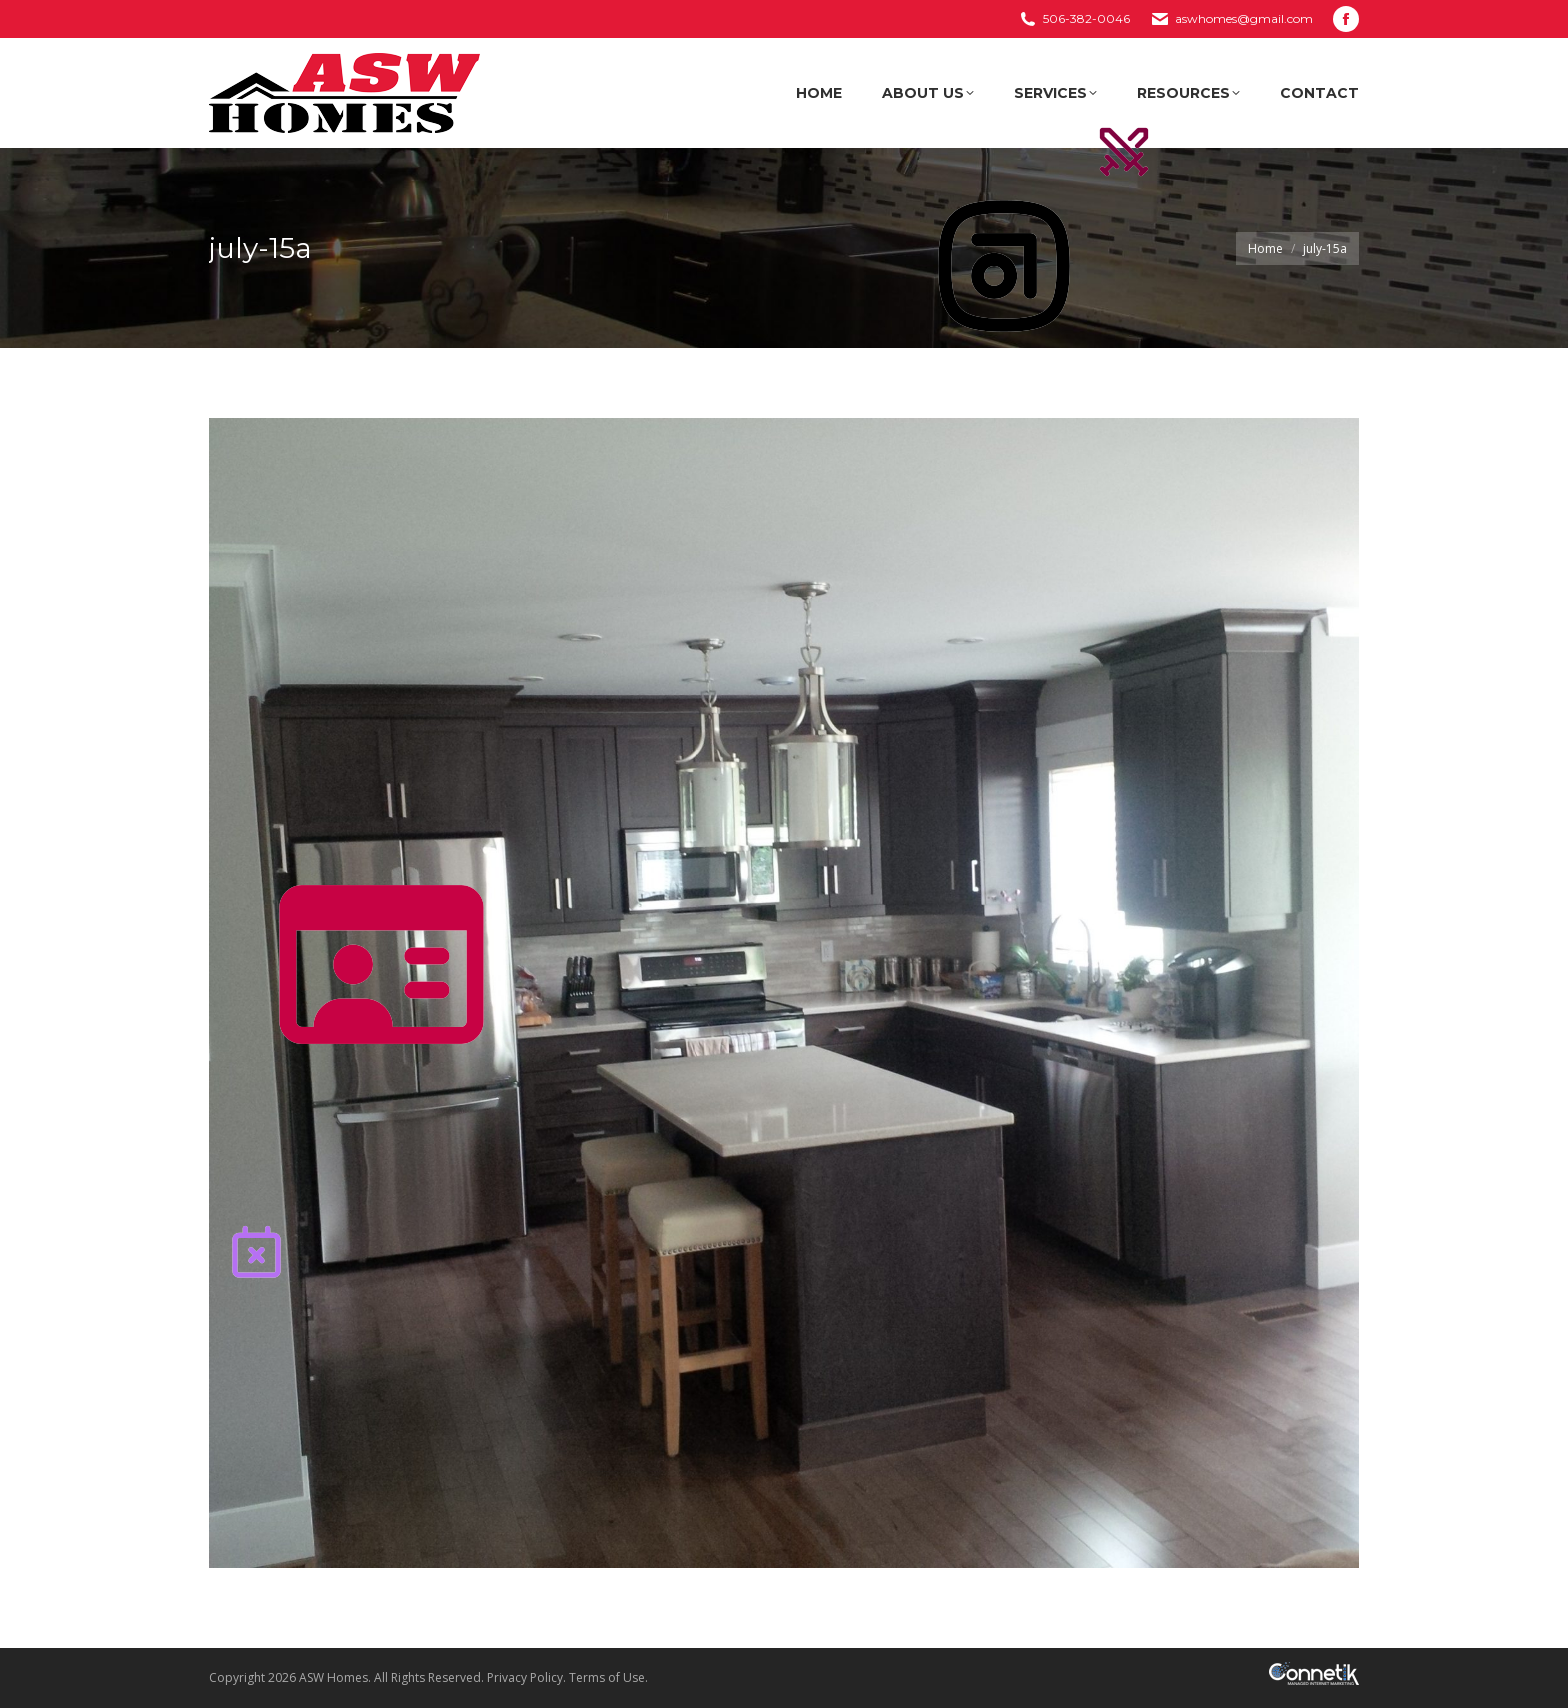  Describe the element at coordinates (381, 964) in the screenshot. I see `view or manage your driver's license` at that location.